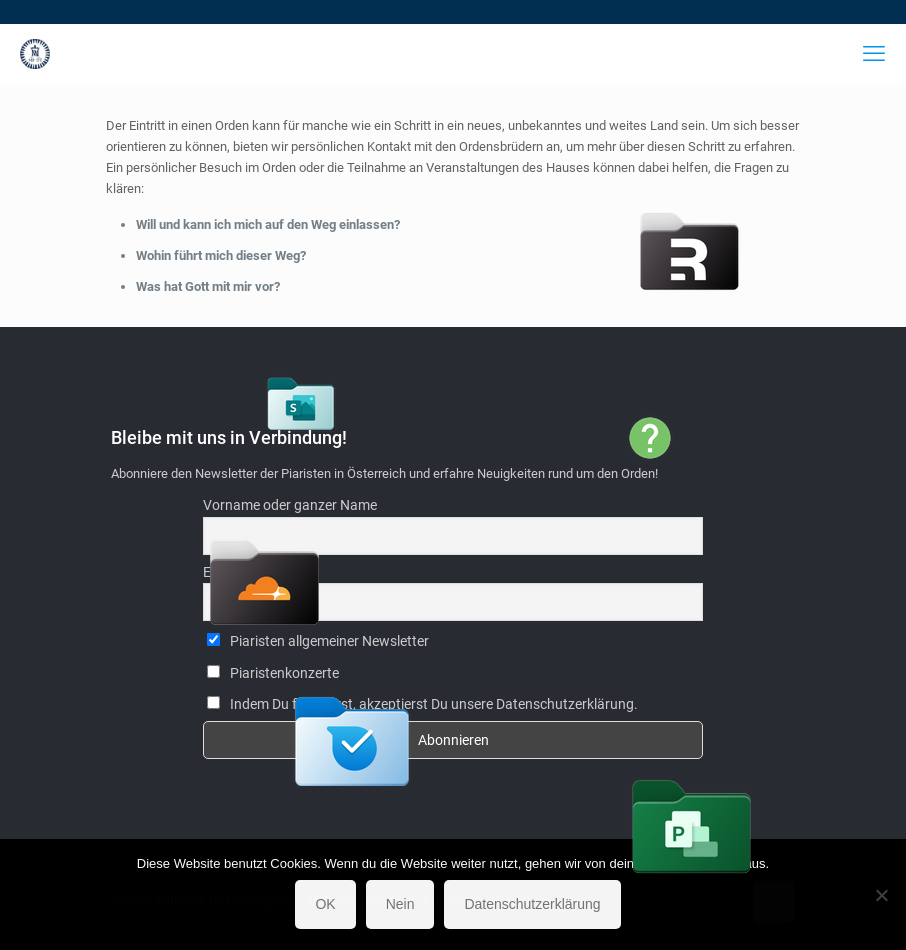 The image size is (906, 950). I want to click on open folder containing microsoft sway files, so click(300, 405).